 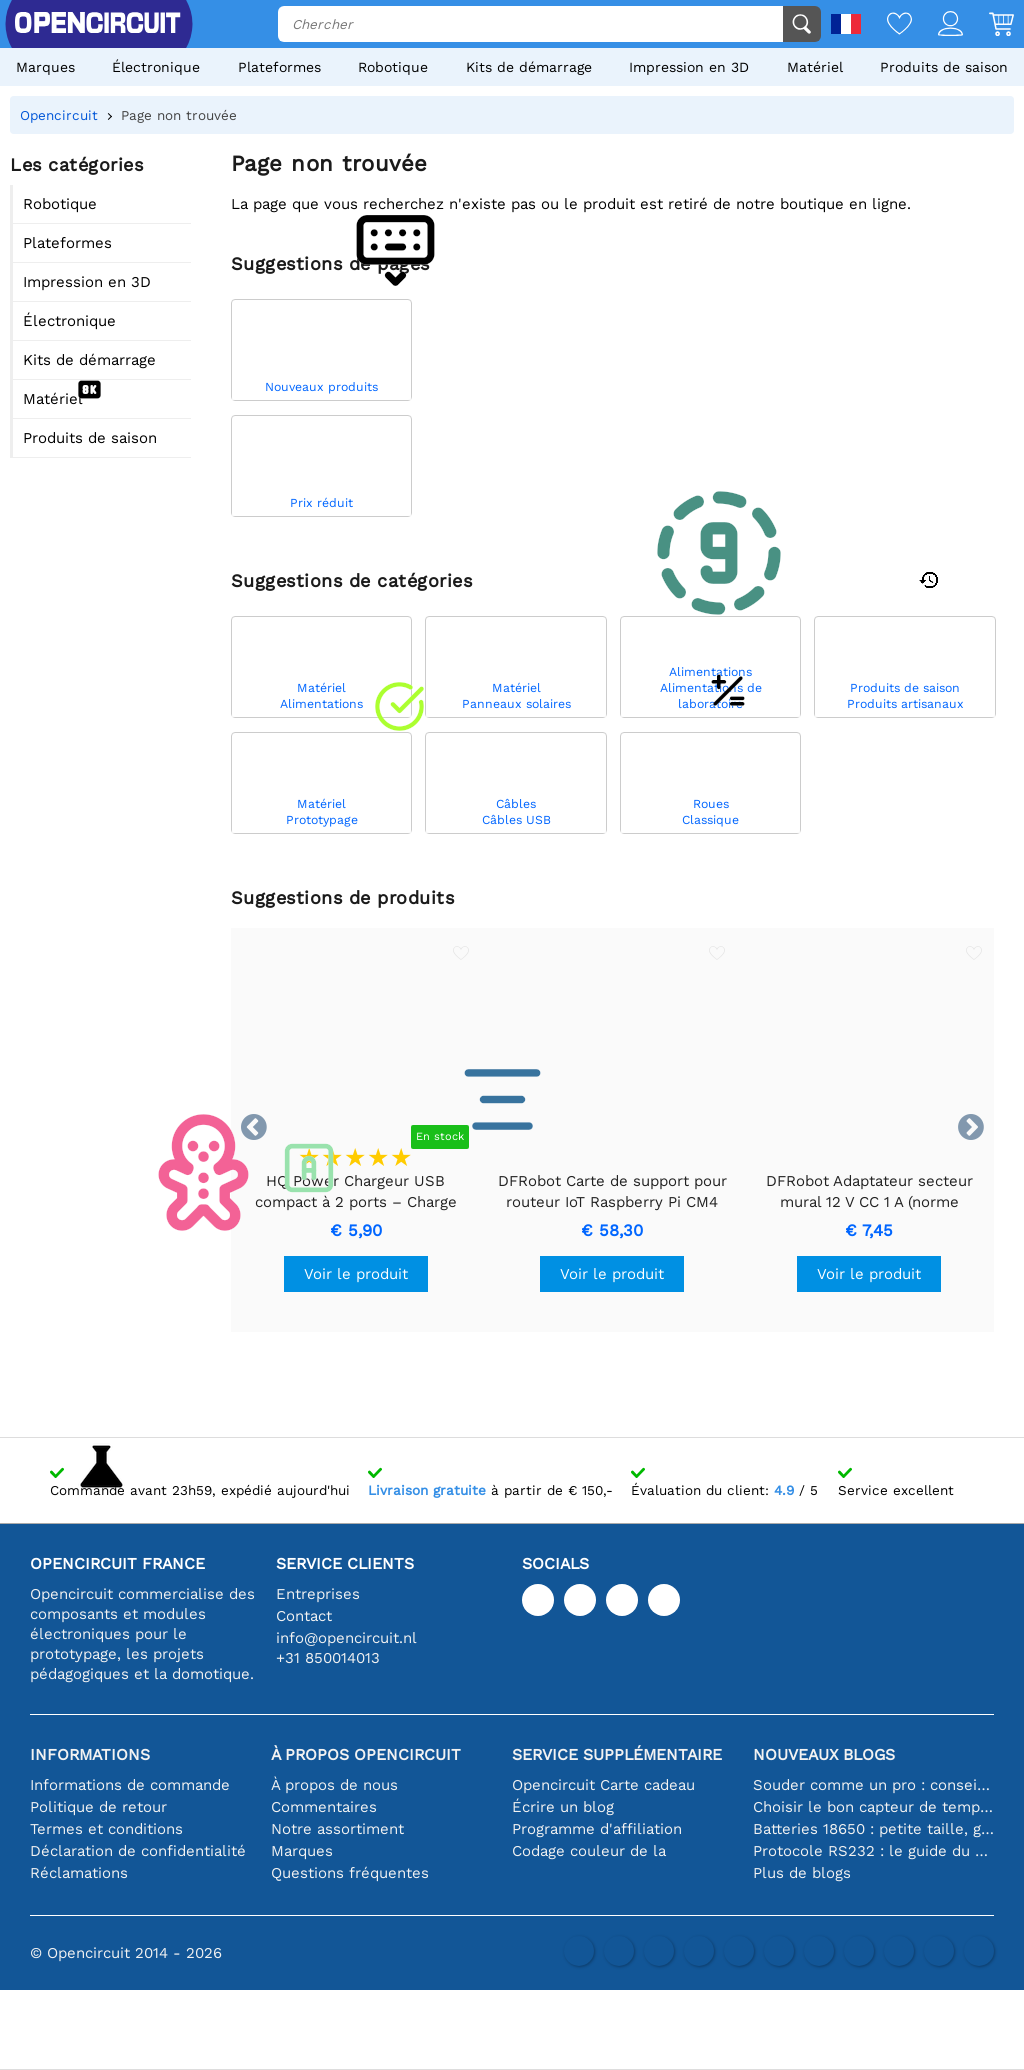 I want to click on toggle between addition and equals operations, so click(x=728, y=691).